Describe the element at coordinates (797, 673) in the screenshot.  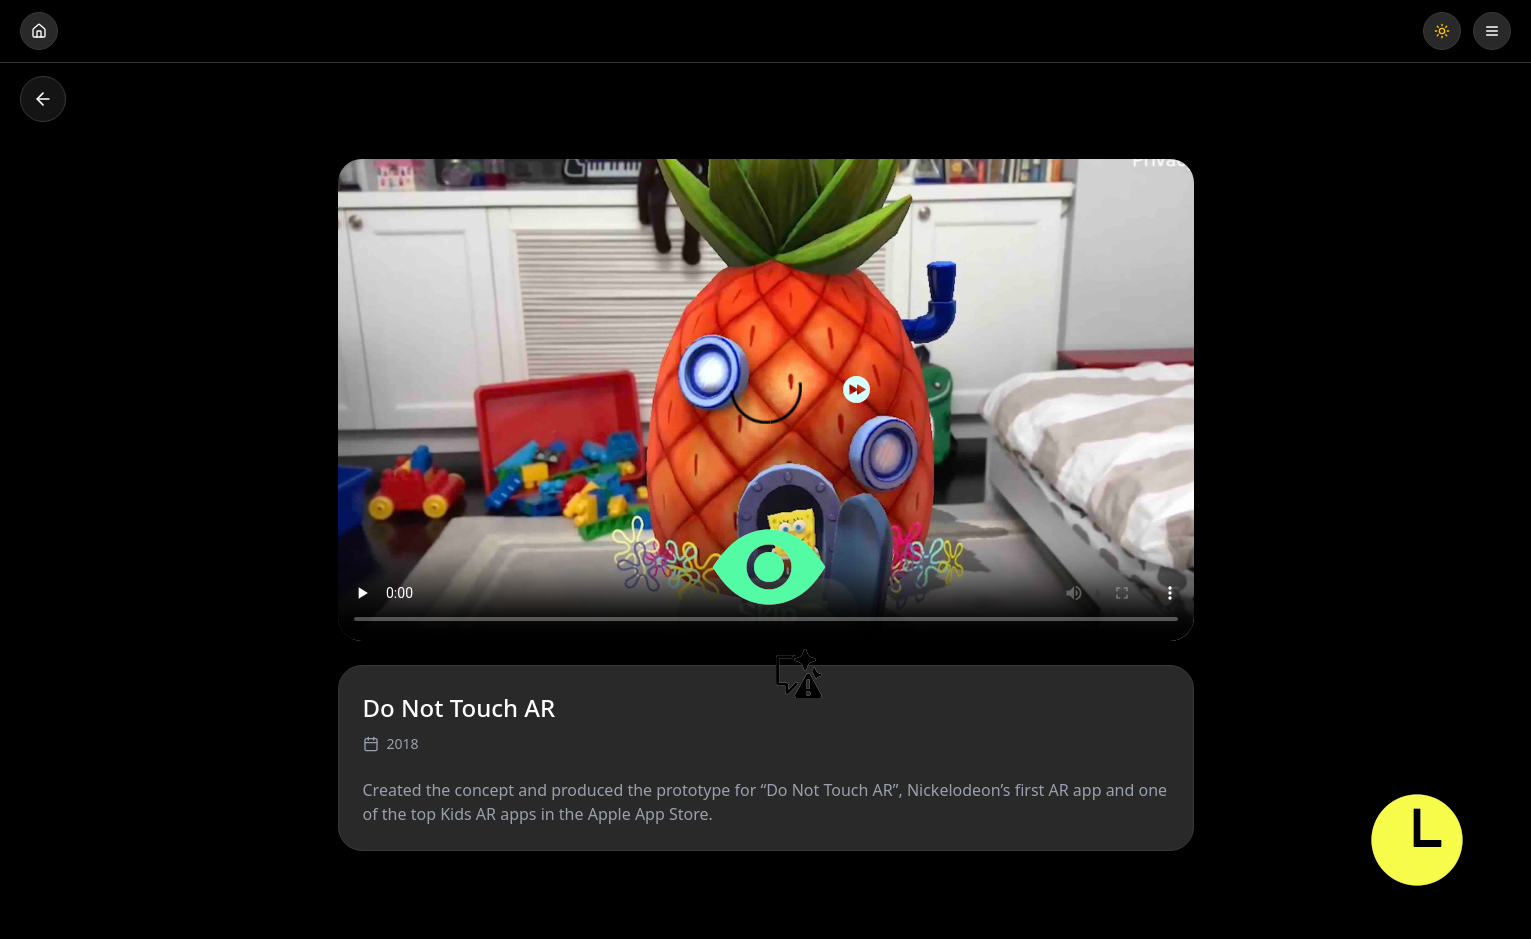
I see `AI chat feature experiencing an issue or error` at that location.